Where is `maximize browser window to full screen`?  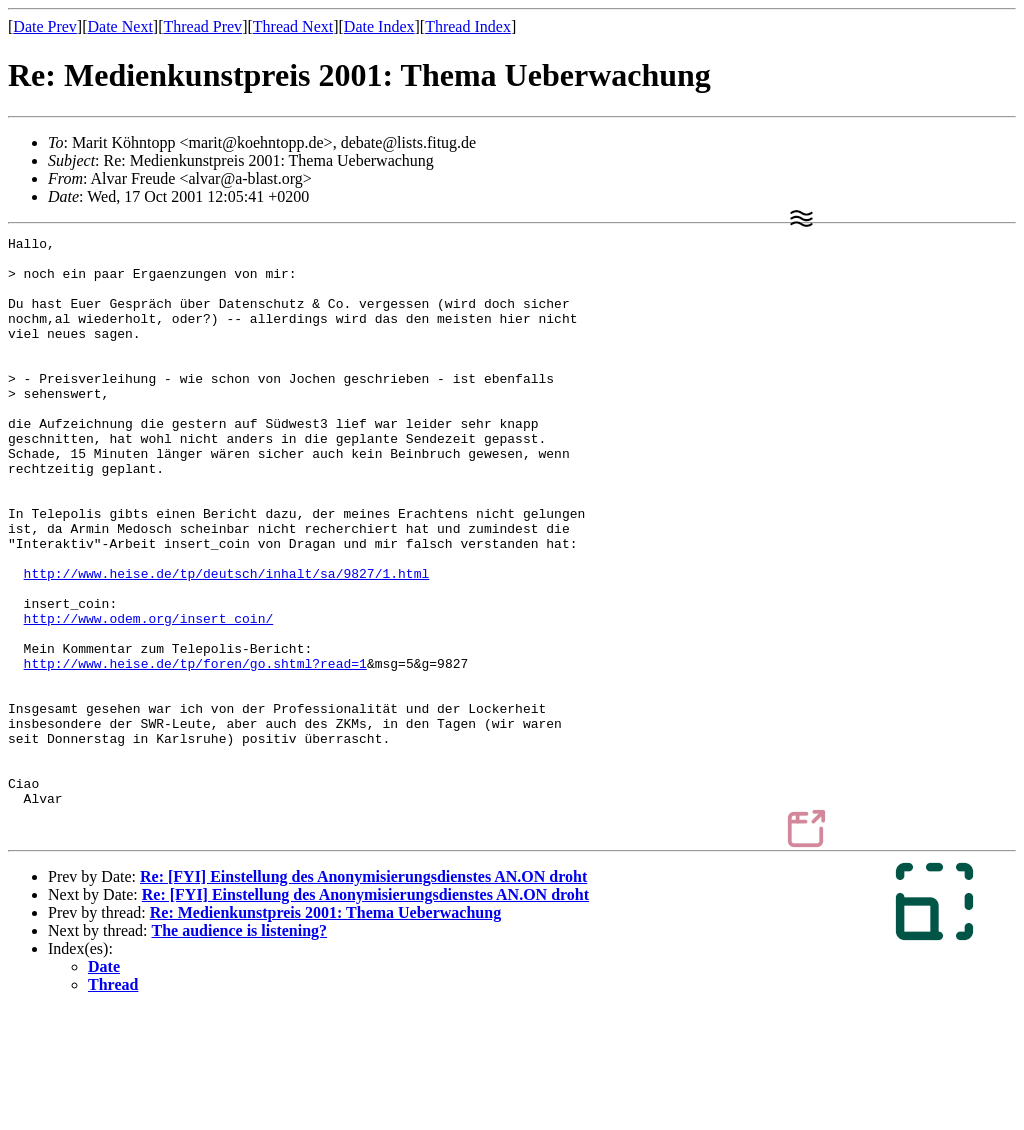 maximize browser window to full screen is located at coordinates (805, 829).